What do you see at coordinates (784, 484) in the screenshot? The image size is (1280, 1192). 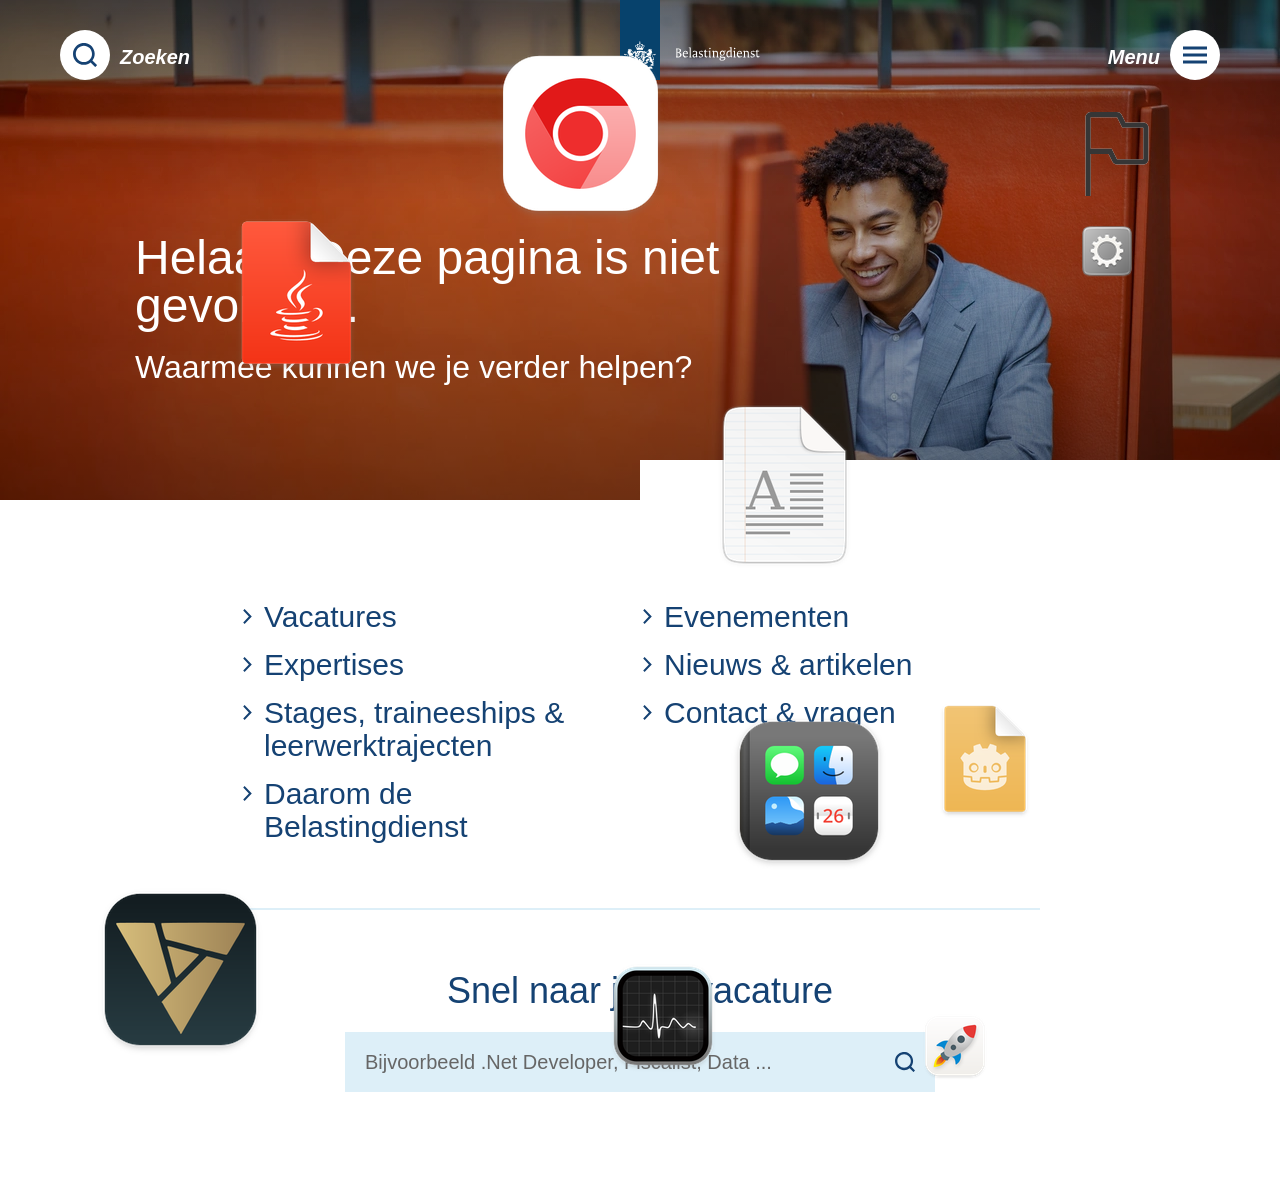 I see `open a rich text document` at bounding box center [784, 484].